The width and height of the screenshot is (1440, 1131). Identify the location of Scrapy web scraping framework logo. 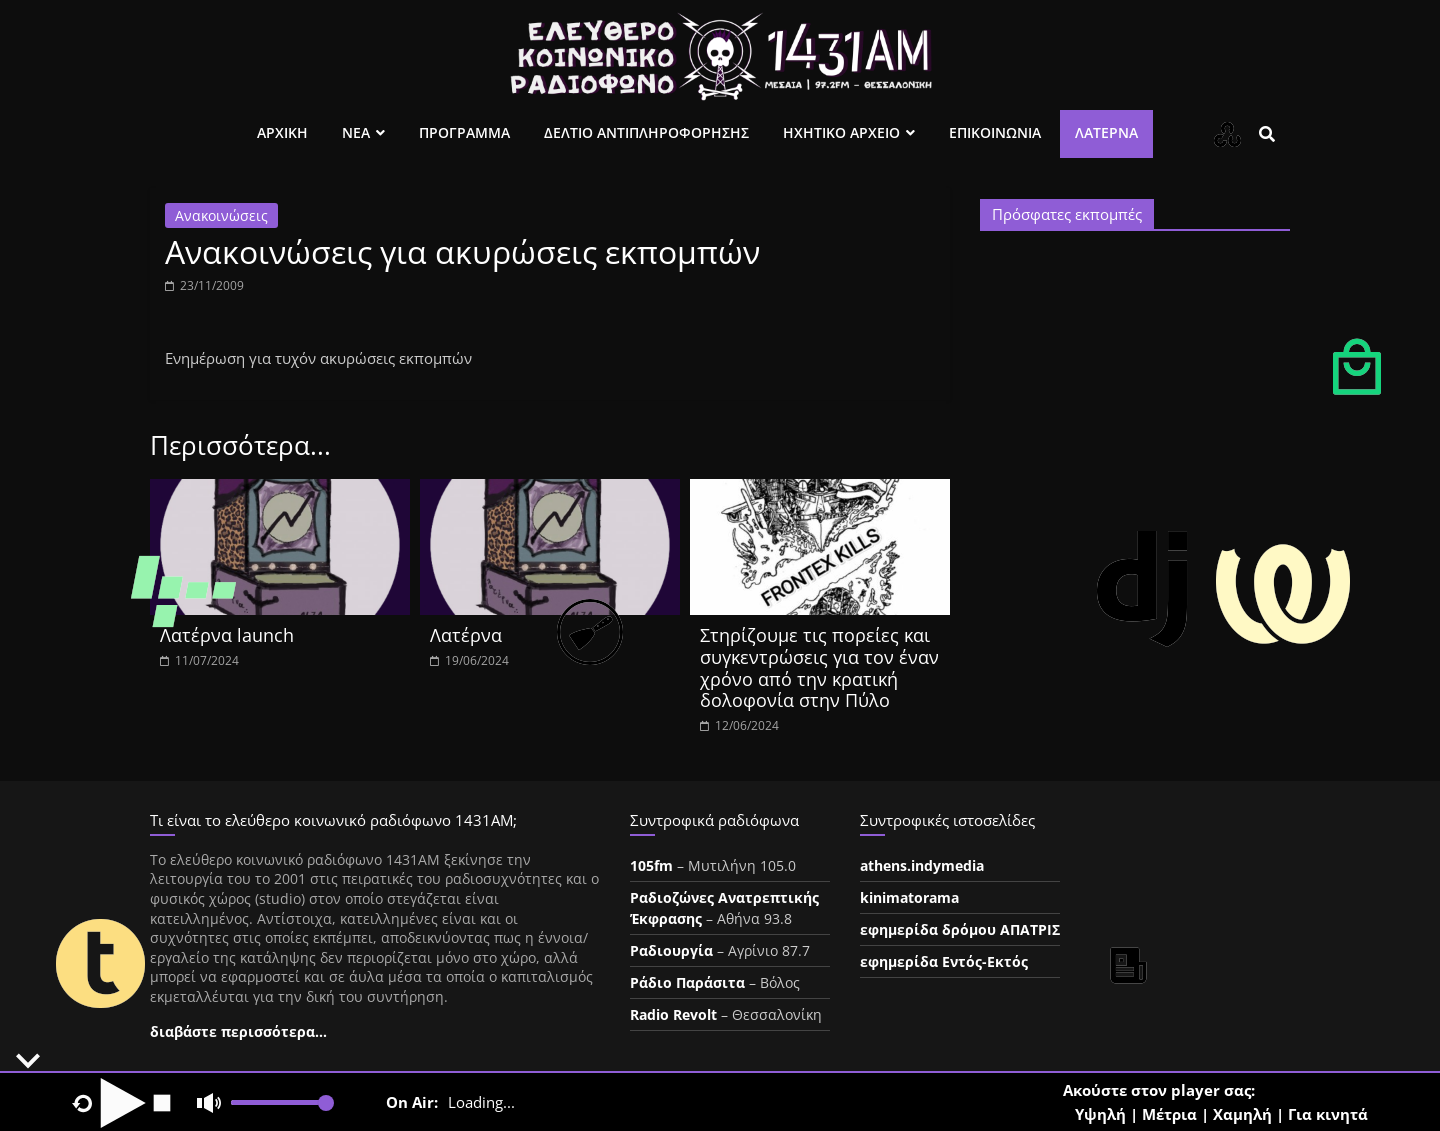
(590, 632).